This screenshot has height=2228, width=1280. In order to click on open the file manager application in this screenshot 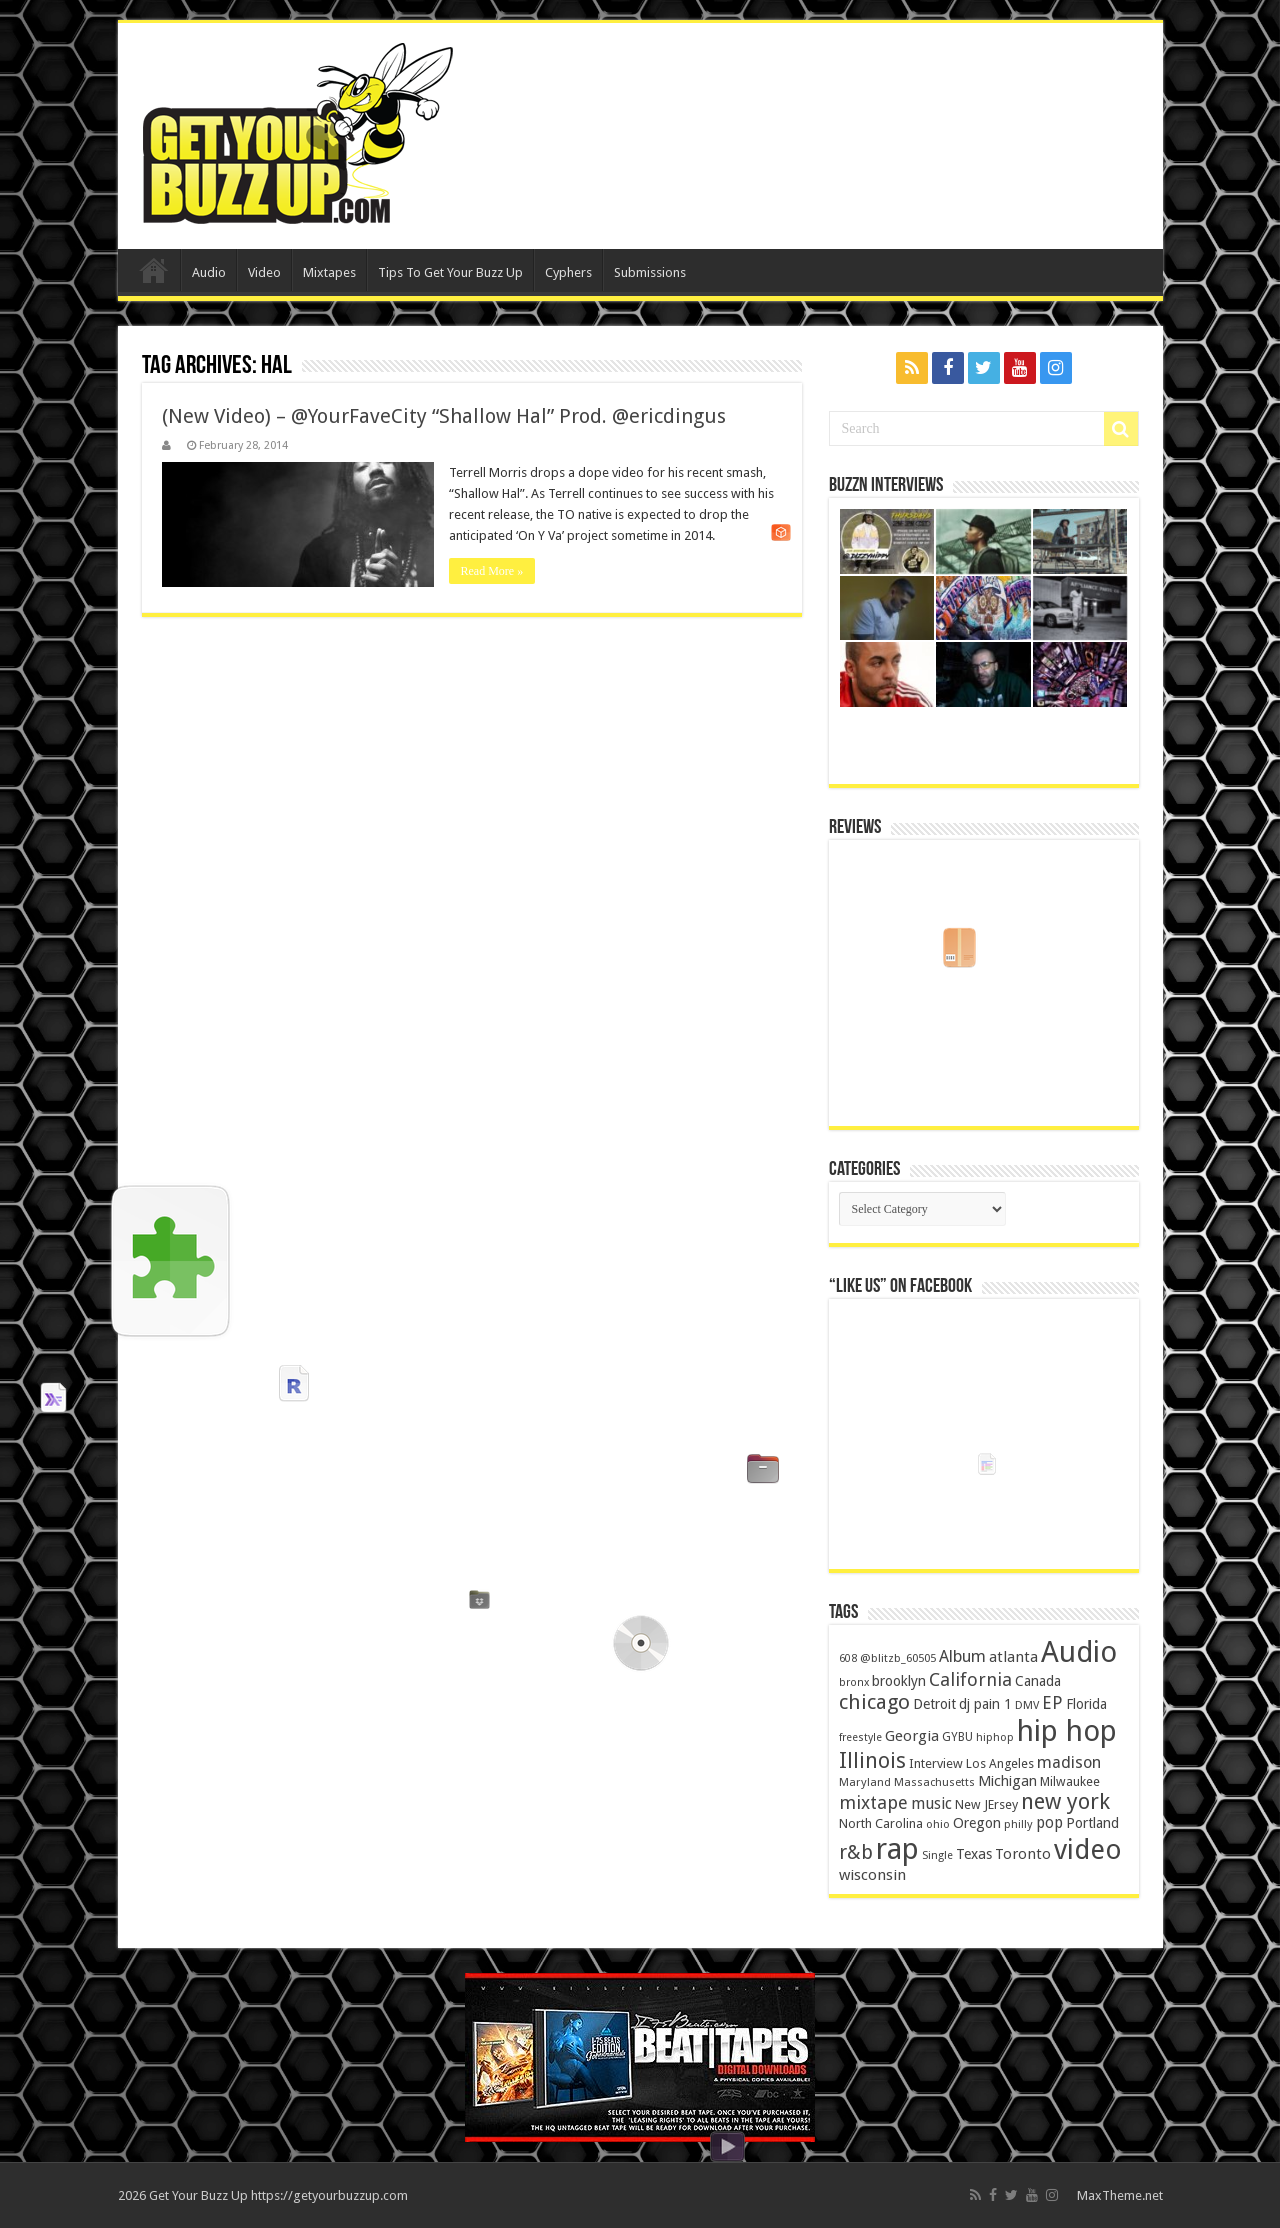, I will do `click(763, 1468)`.